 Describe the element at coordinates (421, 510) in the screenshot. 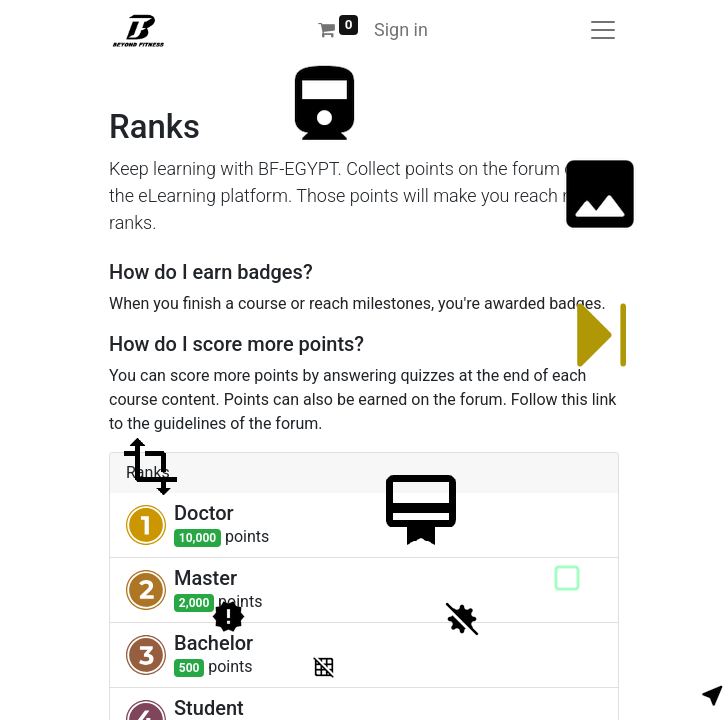

I see `view membership card details` at that location.